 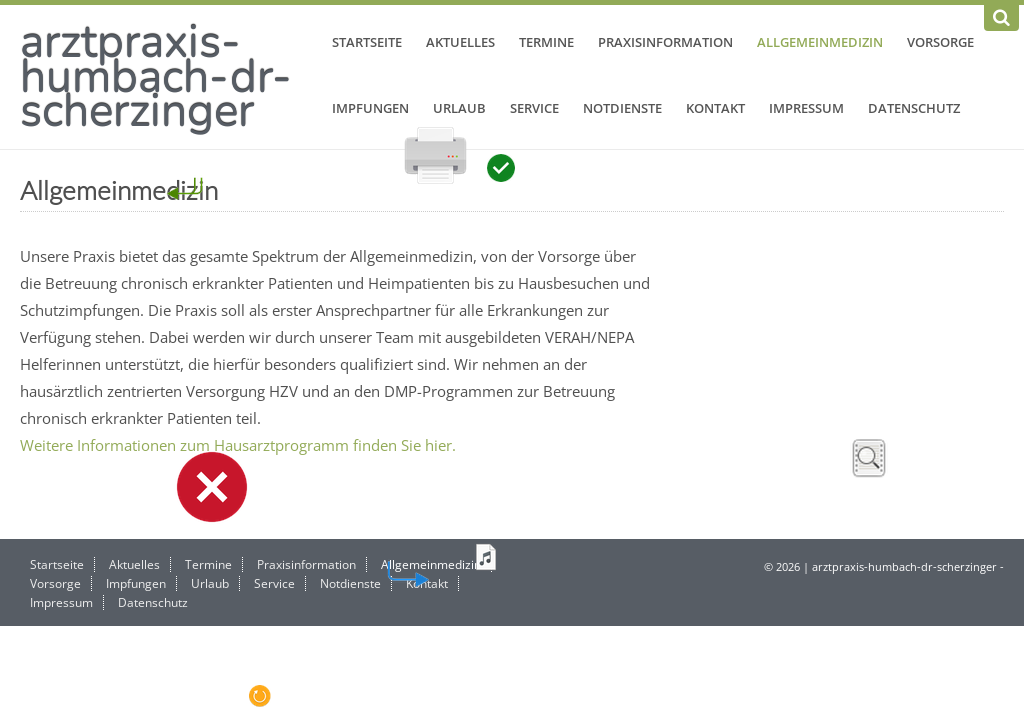 What do you see at coordinates (409, 571) in the screenshot?
I see `forward an email message` at bounding box center [409, 571].